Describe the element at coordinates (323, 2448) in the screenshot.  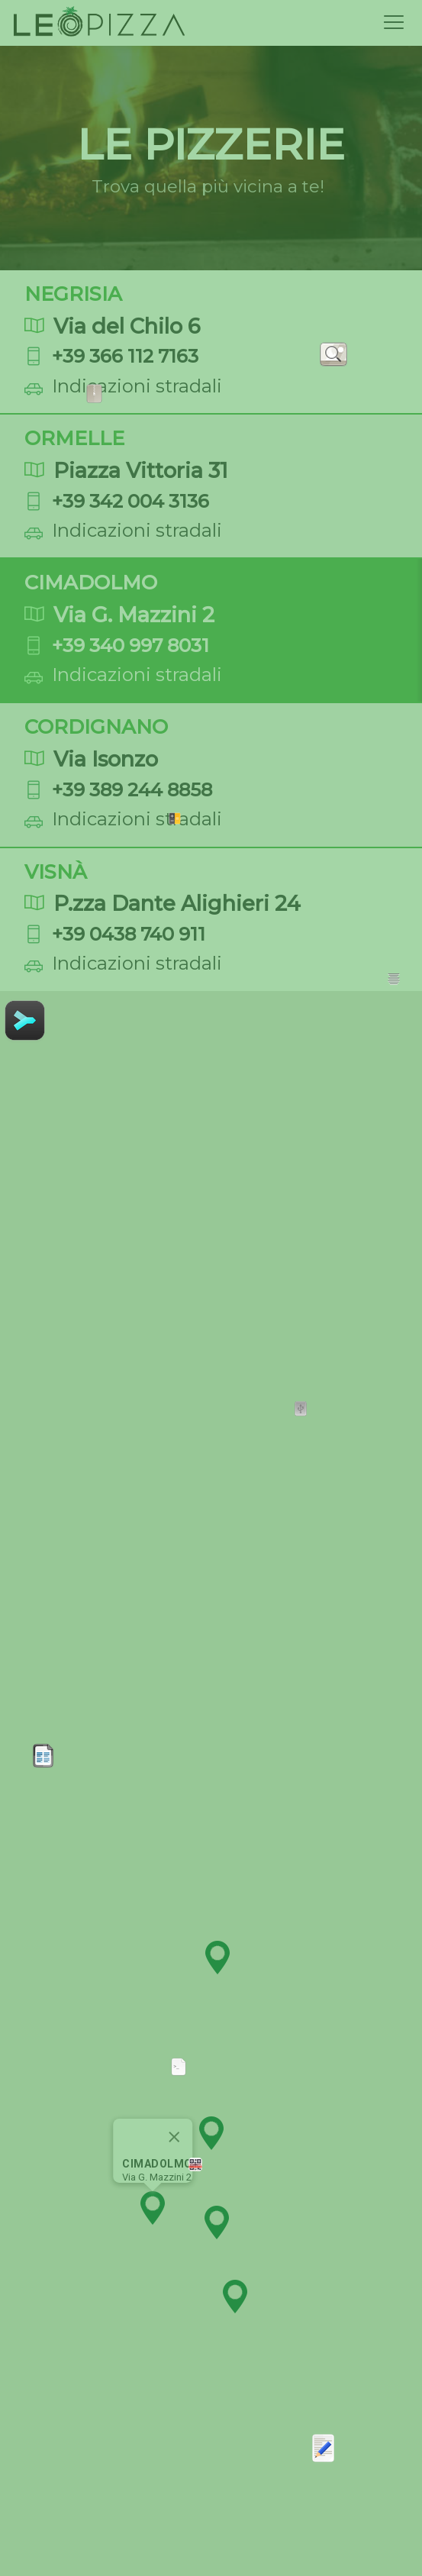
I see `open the text editor application` at that location.